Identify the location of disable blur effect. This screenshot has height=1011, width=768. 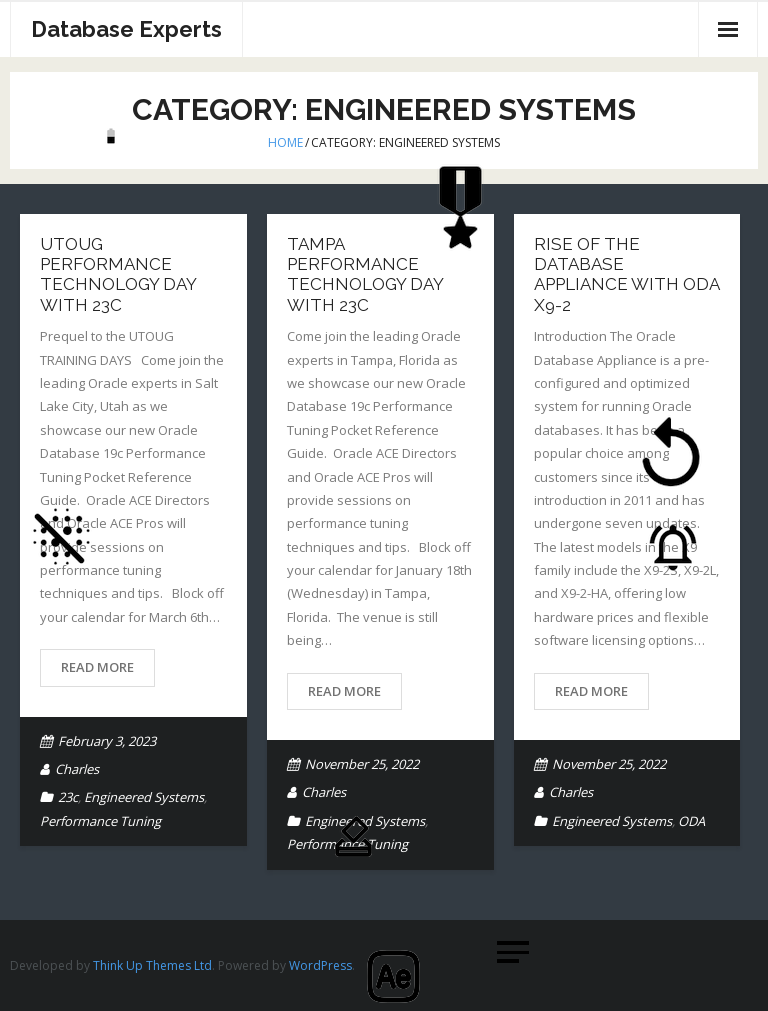
(61, 536).